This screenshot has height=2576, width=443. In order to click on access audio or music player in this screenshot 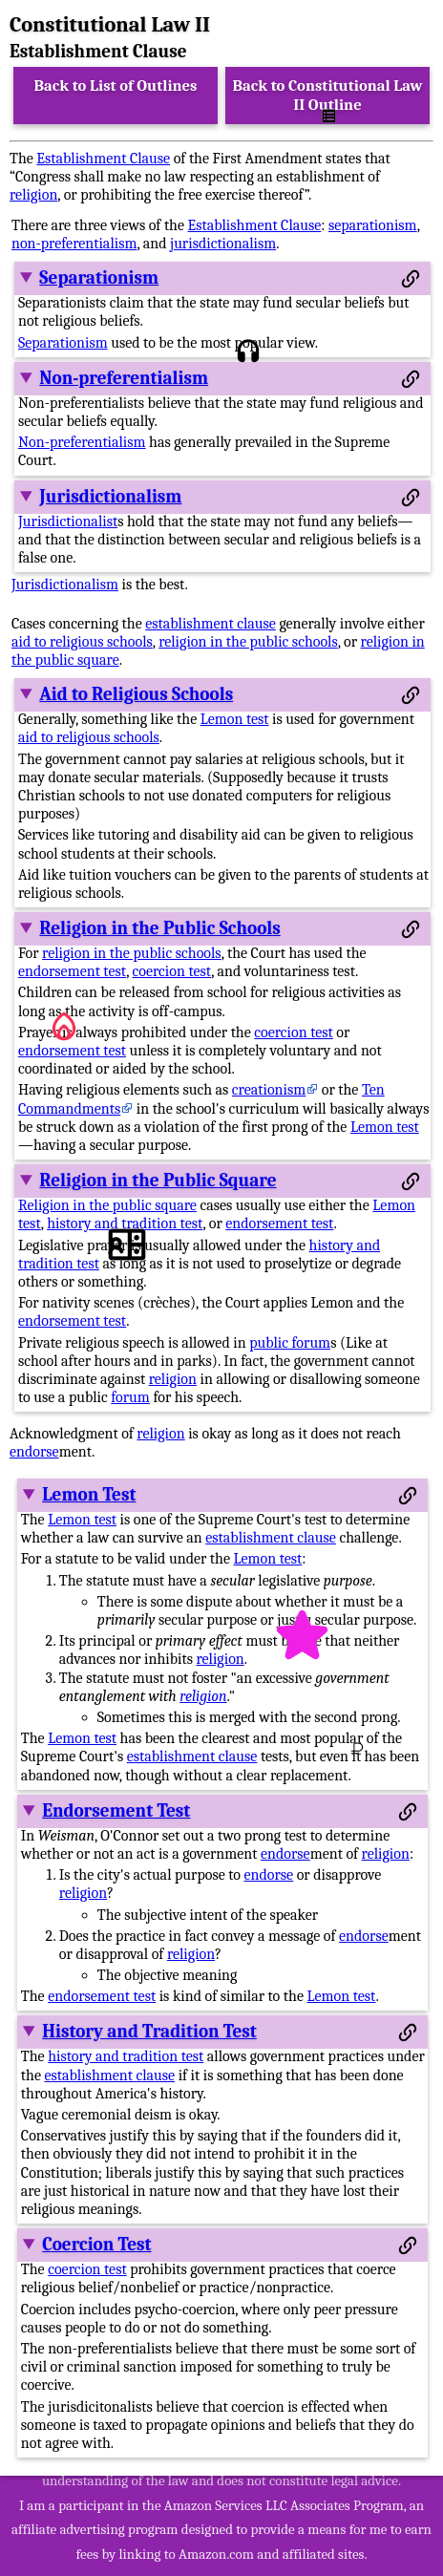, I will do `click(248, 351)`.